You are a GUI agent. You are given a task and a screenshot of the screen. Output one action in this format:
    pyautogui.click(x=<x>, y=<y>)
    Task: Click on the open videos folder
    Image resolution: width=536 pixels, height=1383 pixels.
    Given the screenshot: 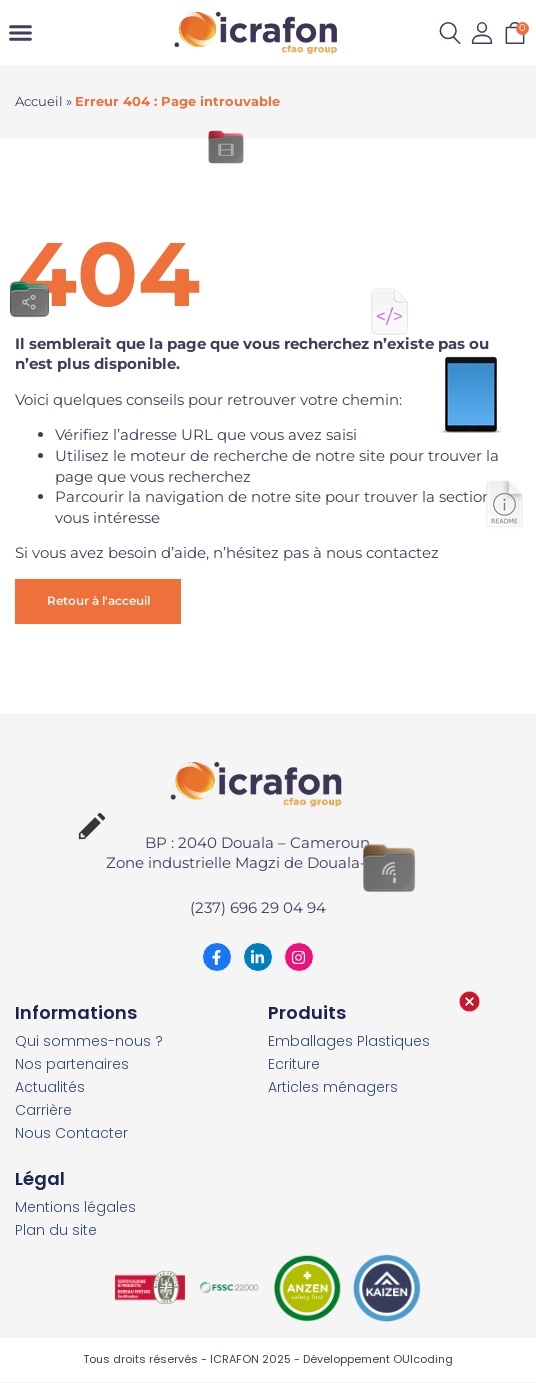 What is the action you would take?
    pyautogui.click(x=226, y=147)
    